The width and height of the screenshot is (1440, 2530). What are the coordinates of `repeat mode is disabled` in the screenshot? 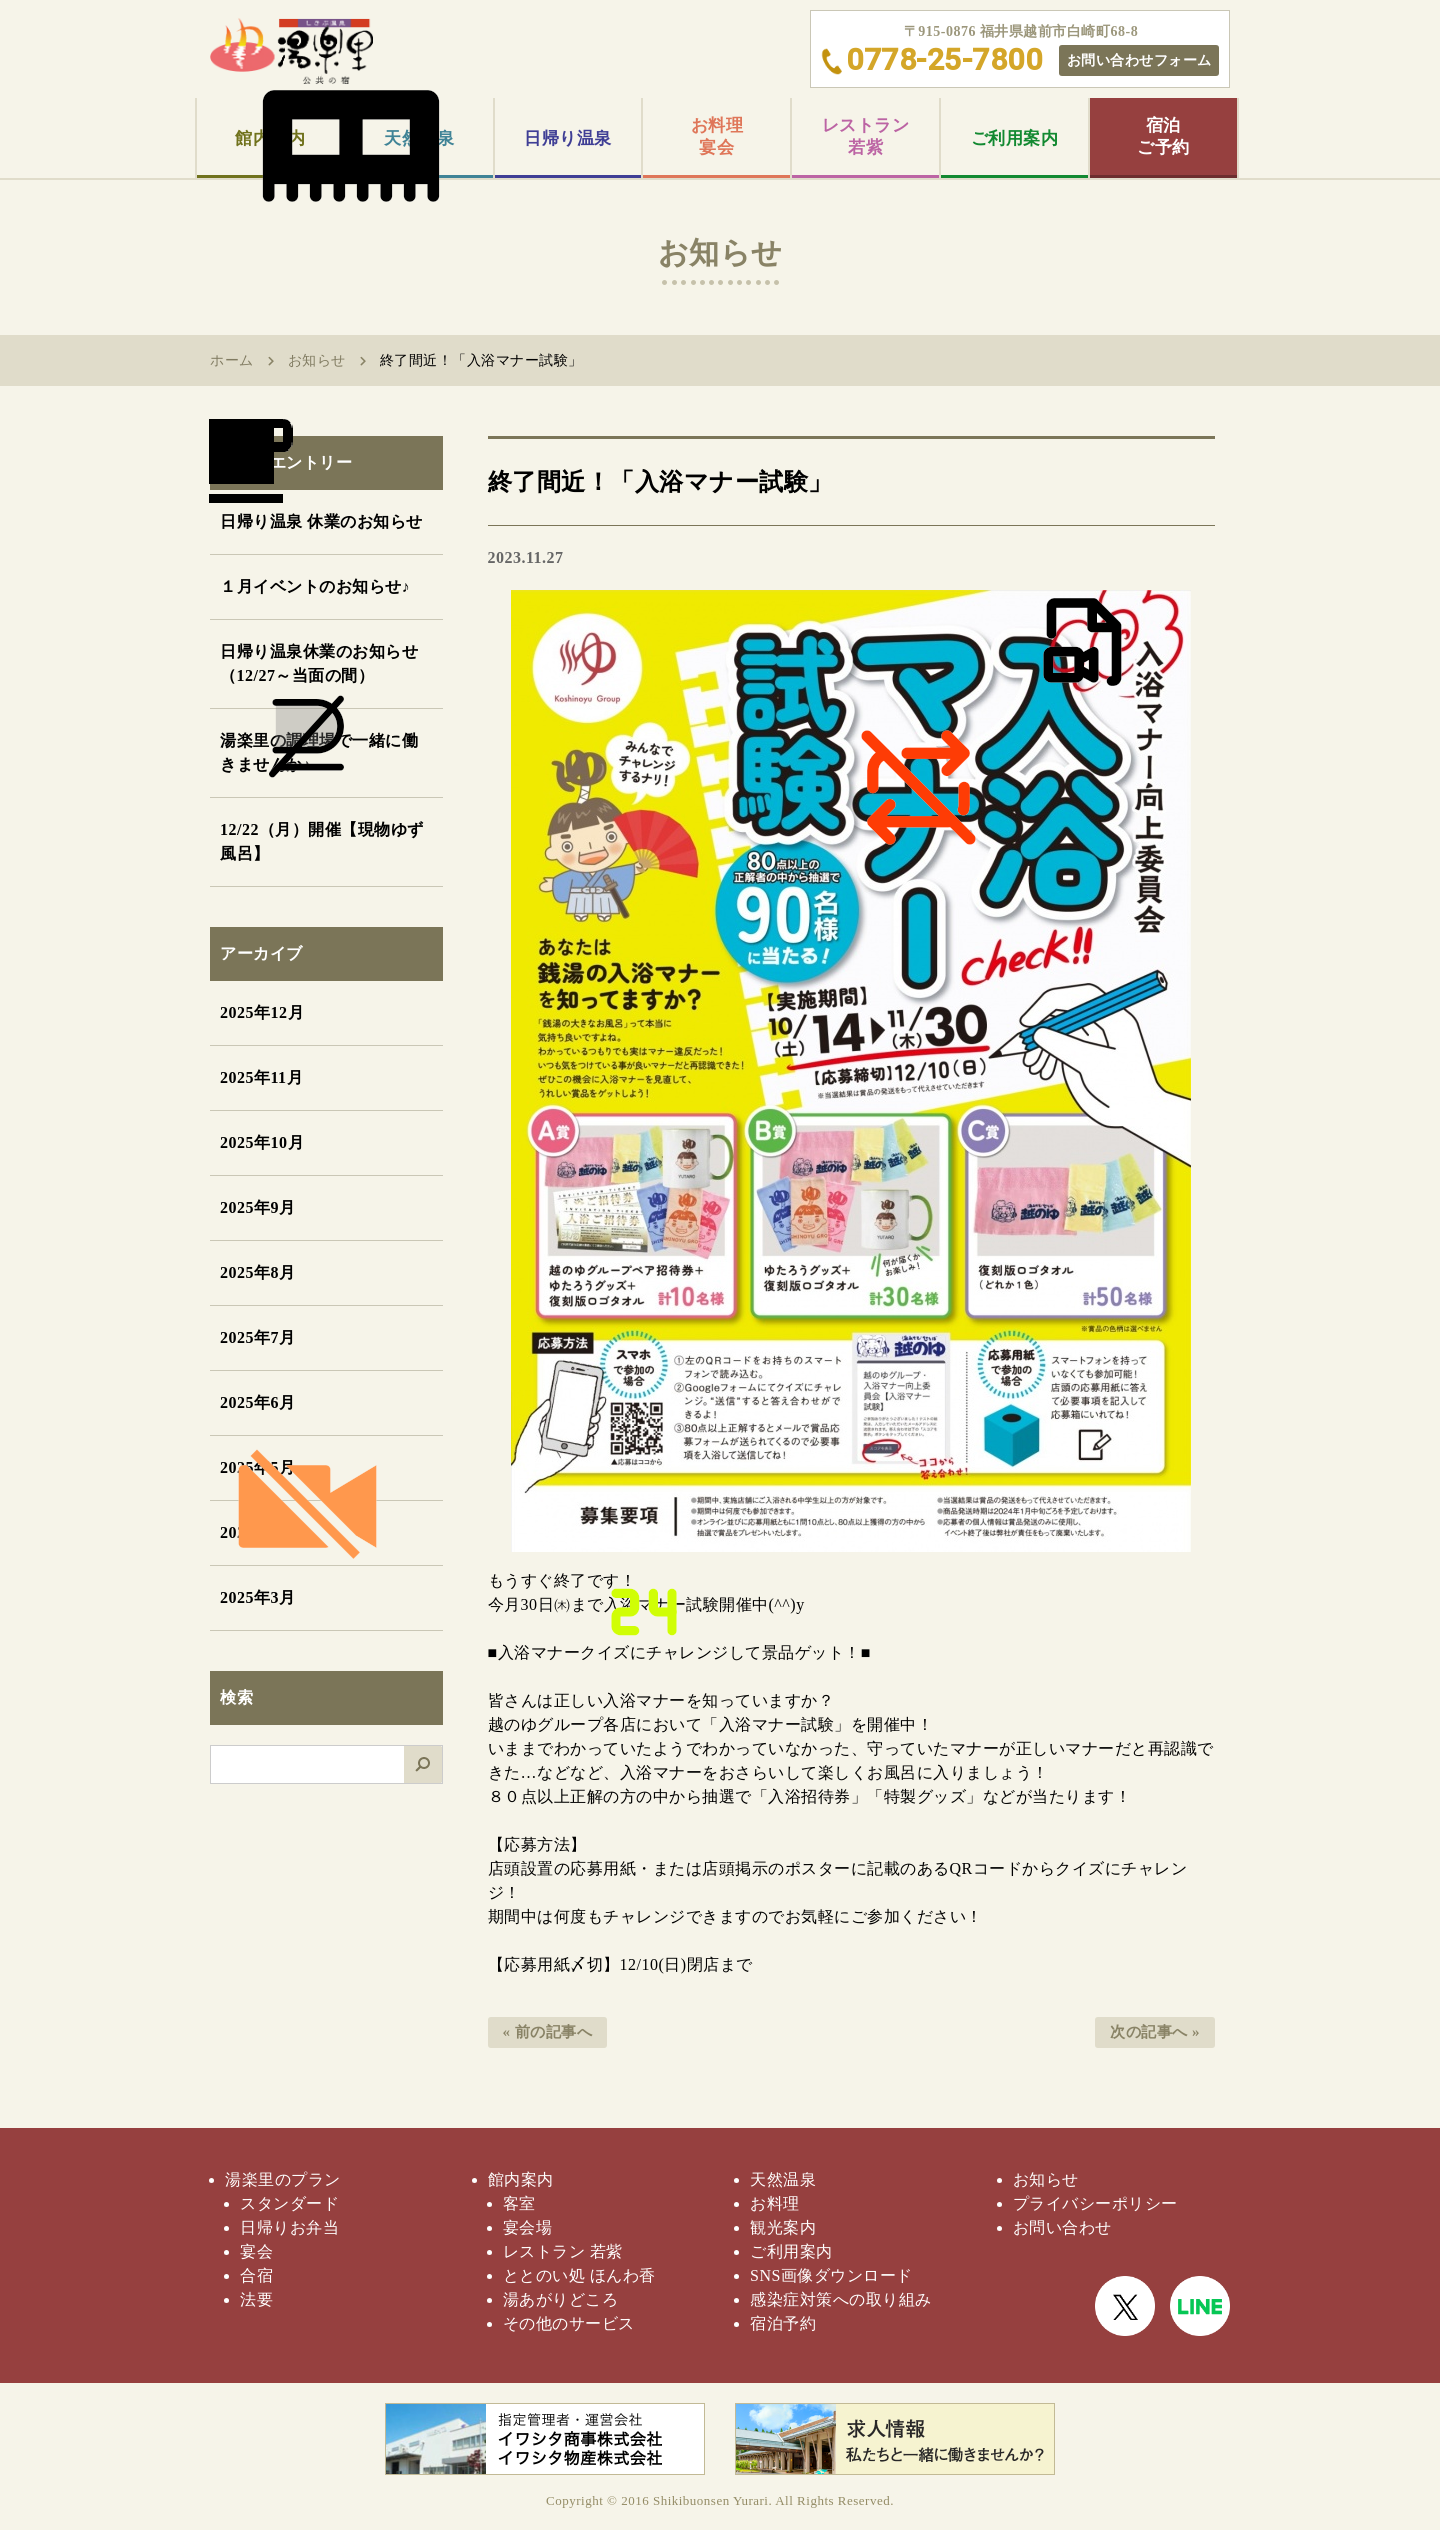 It's located at (918, 787).